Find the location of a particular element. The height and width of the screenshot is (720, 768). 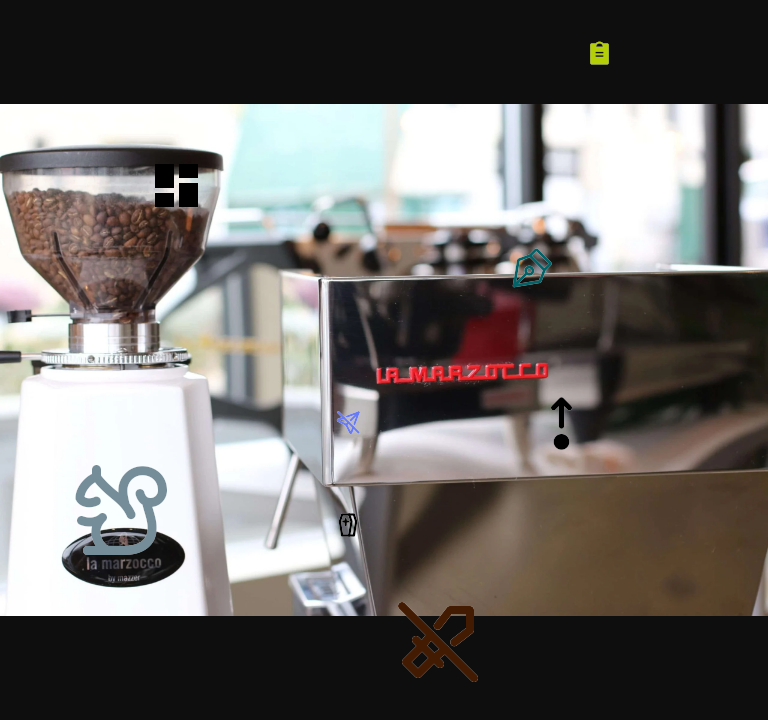

sending is disabled or unavailable is located at coordinates (348, 422).